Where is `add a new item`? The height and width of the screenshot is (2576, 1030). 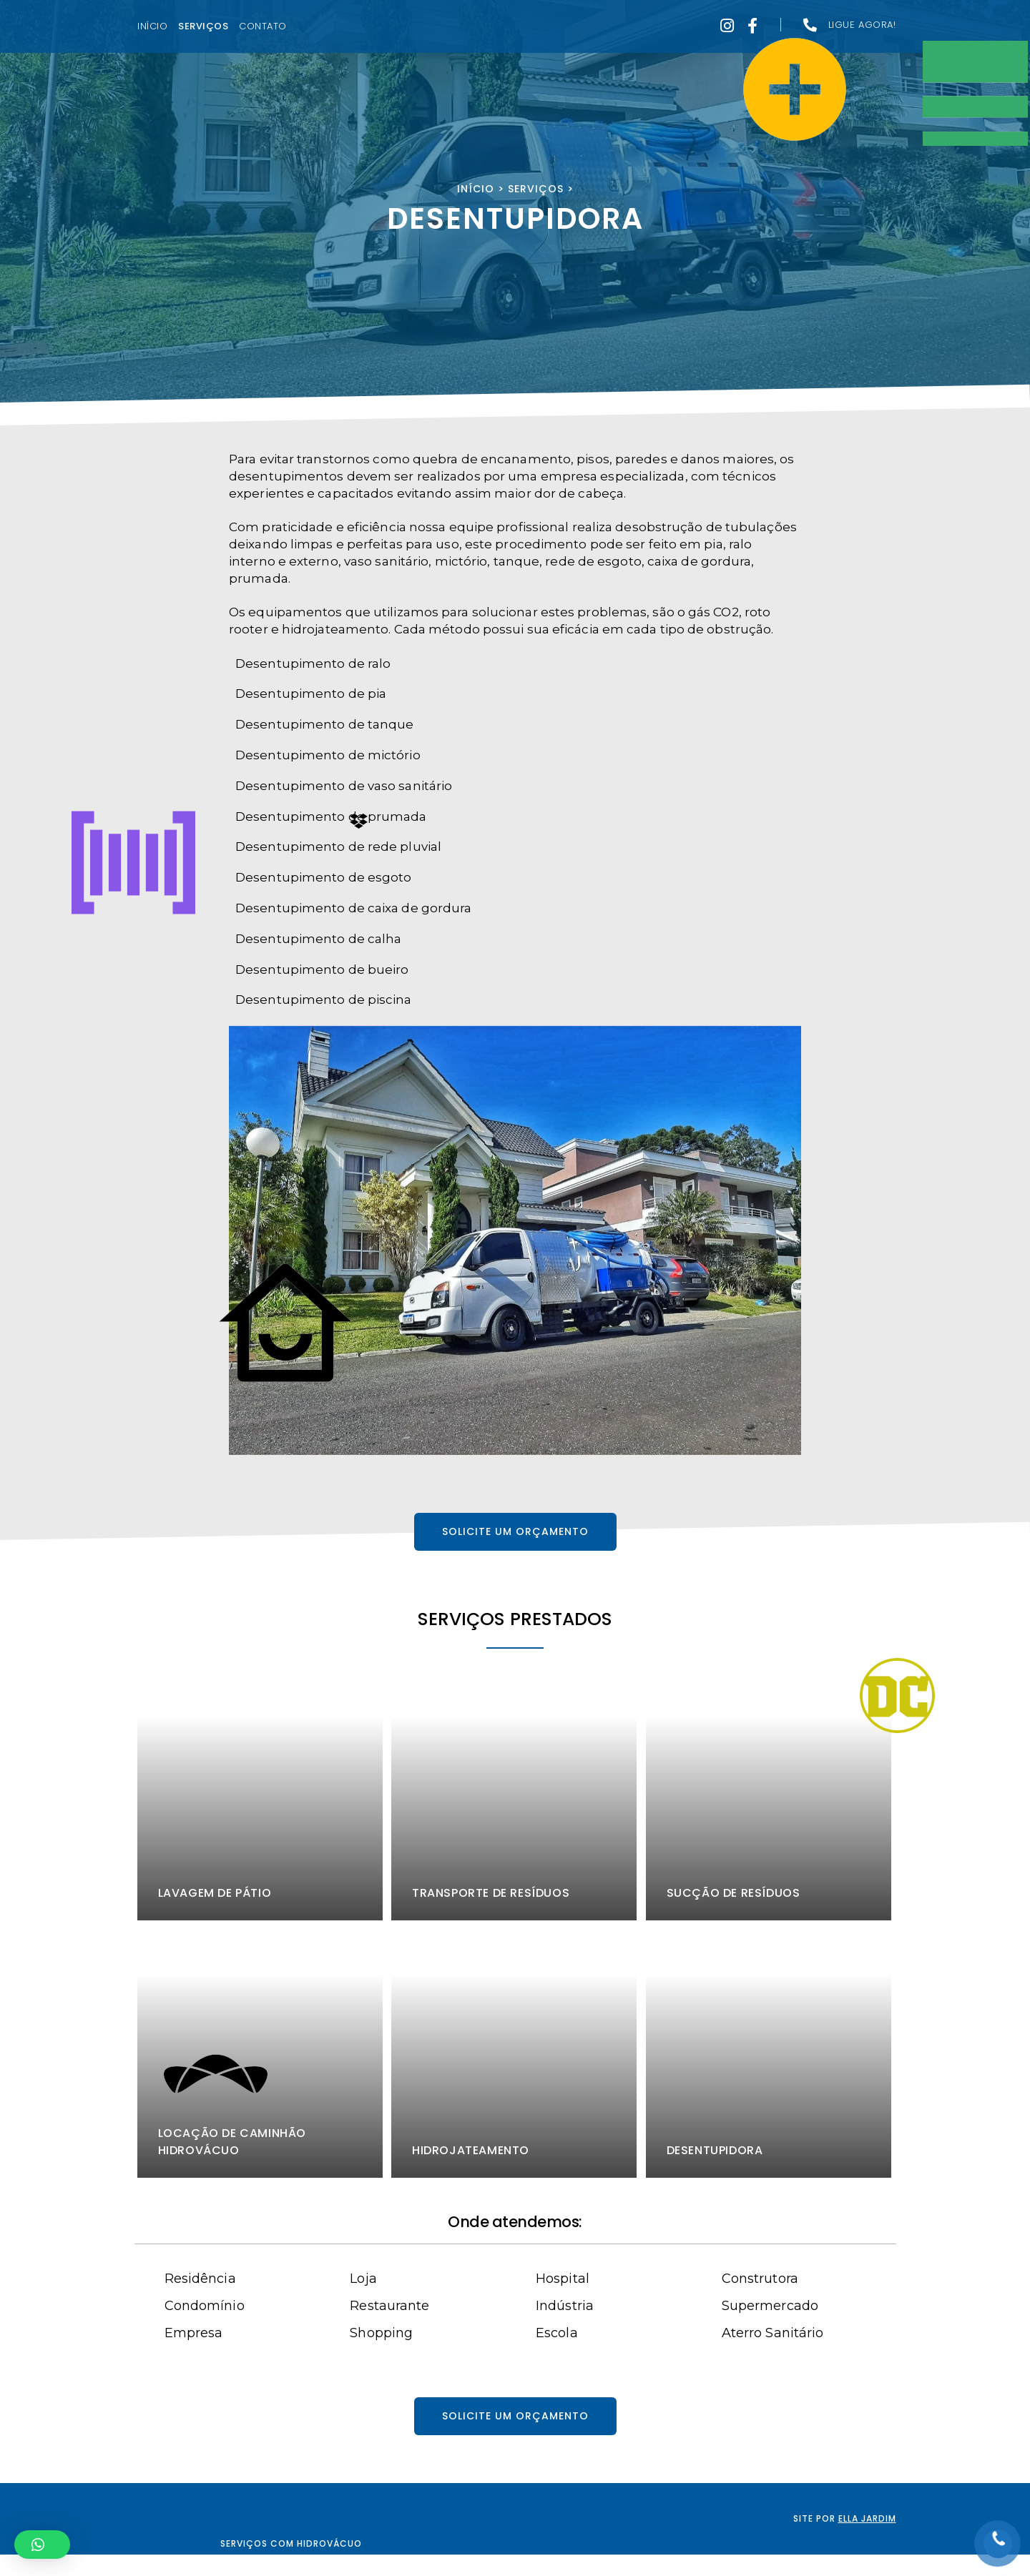 add a new item is located at coordinates (795, 89).